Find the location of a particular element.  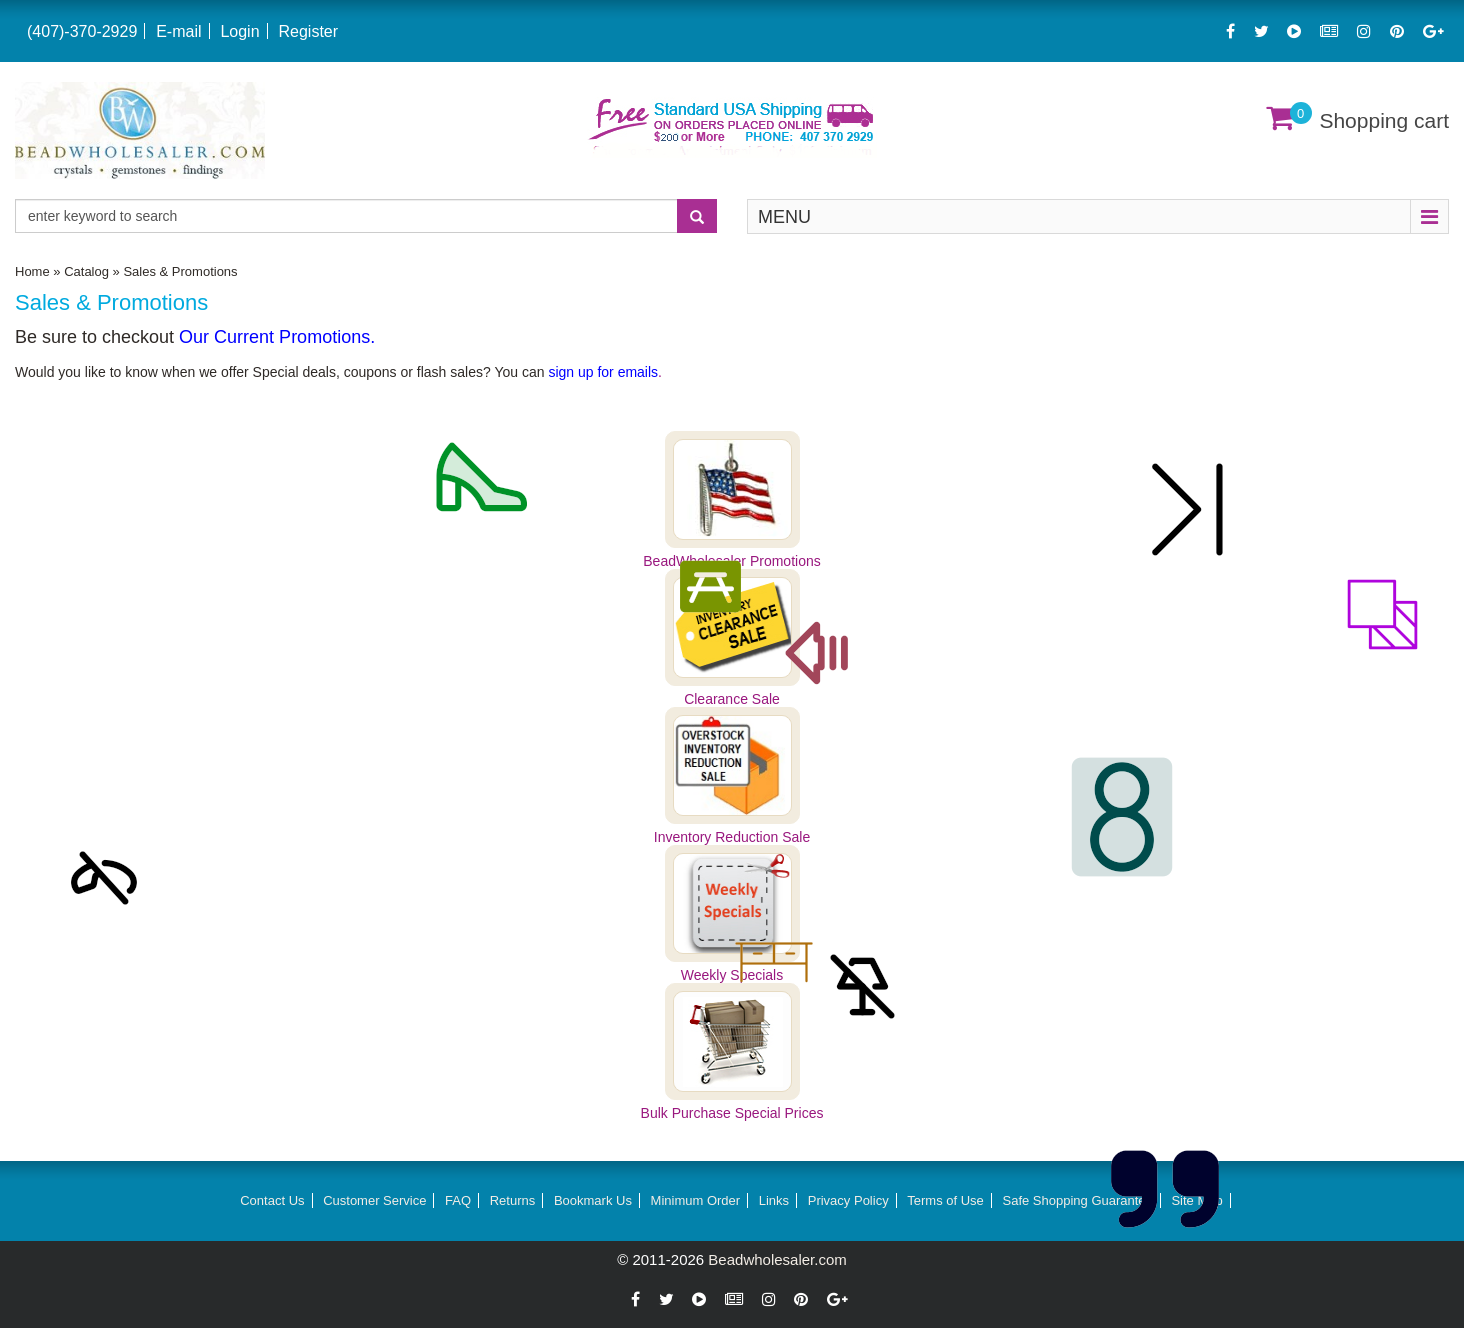

turn off desk lamp is located at coordinates (862, 986).